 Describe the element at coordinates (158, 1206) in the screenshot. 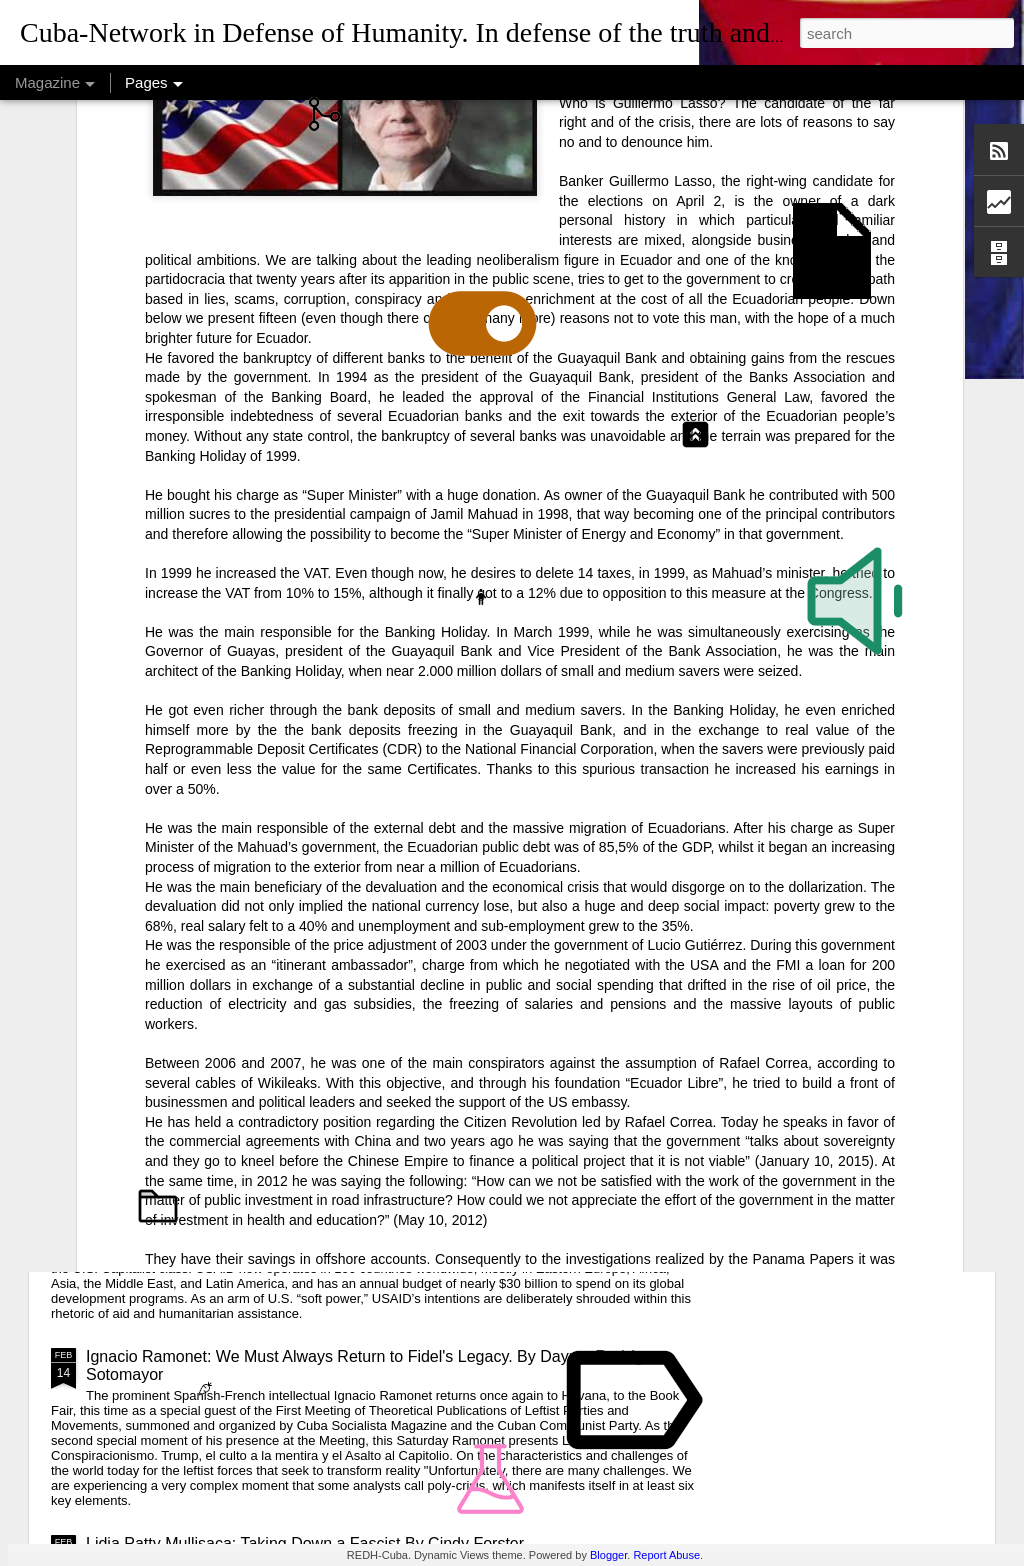

I see `open folder to view files` at that location.